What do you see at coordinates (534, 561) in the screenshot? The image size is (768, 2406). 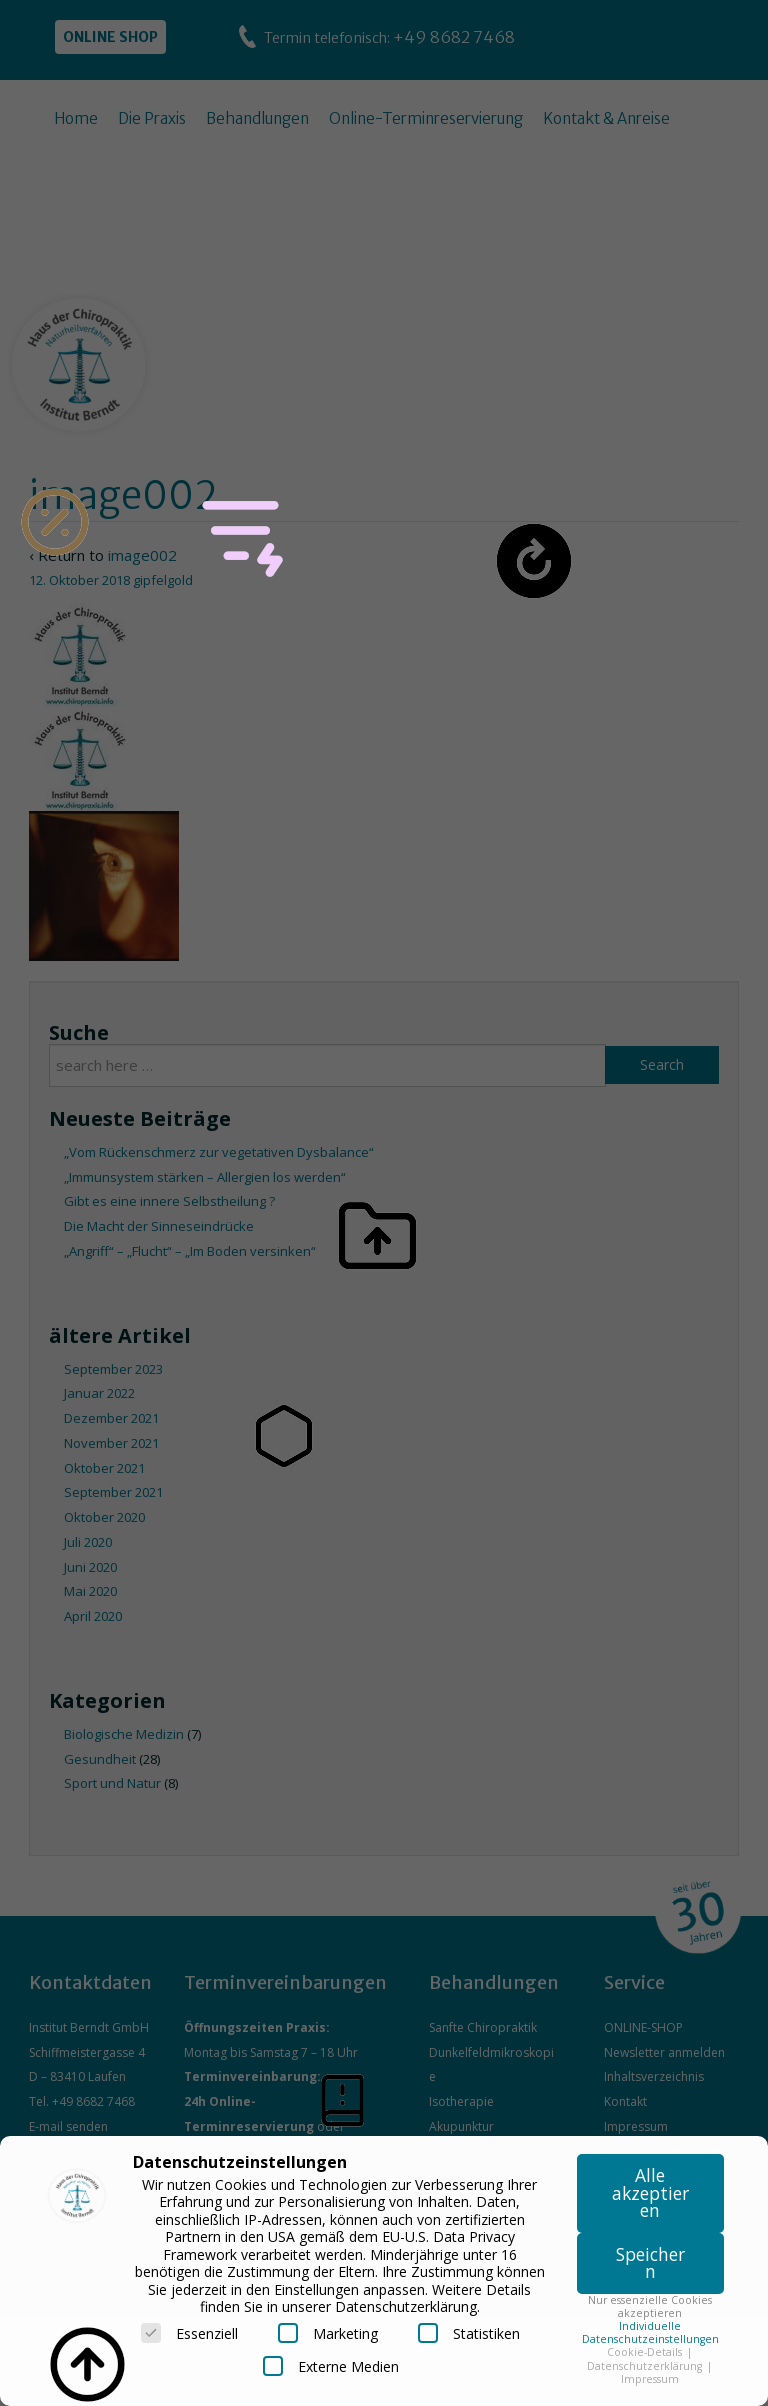 I see `refresh or reload content` at bounding box center [534, 561].